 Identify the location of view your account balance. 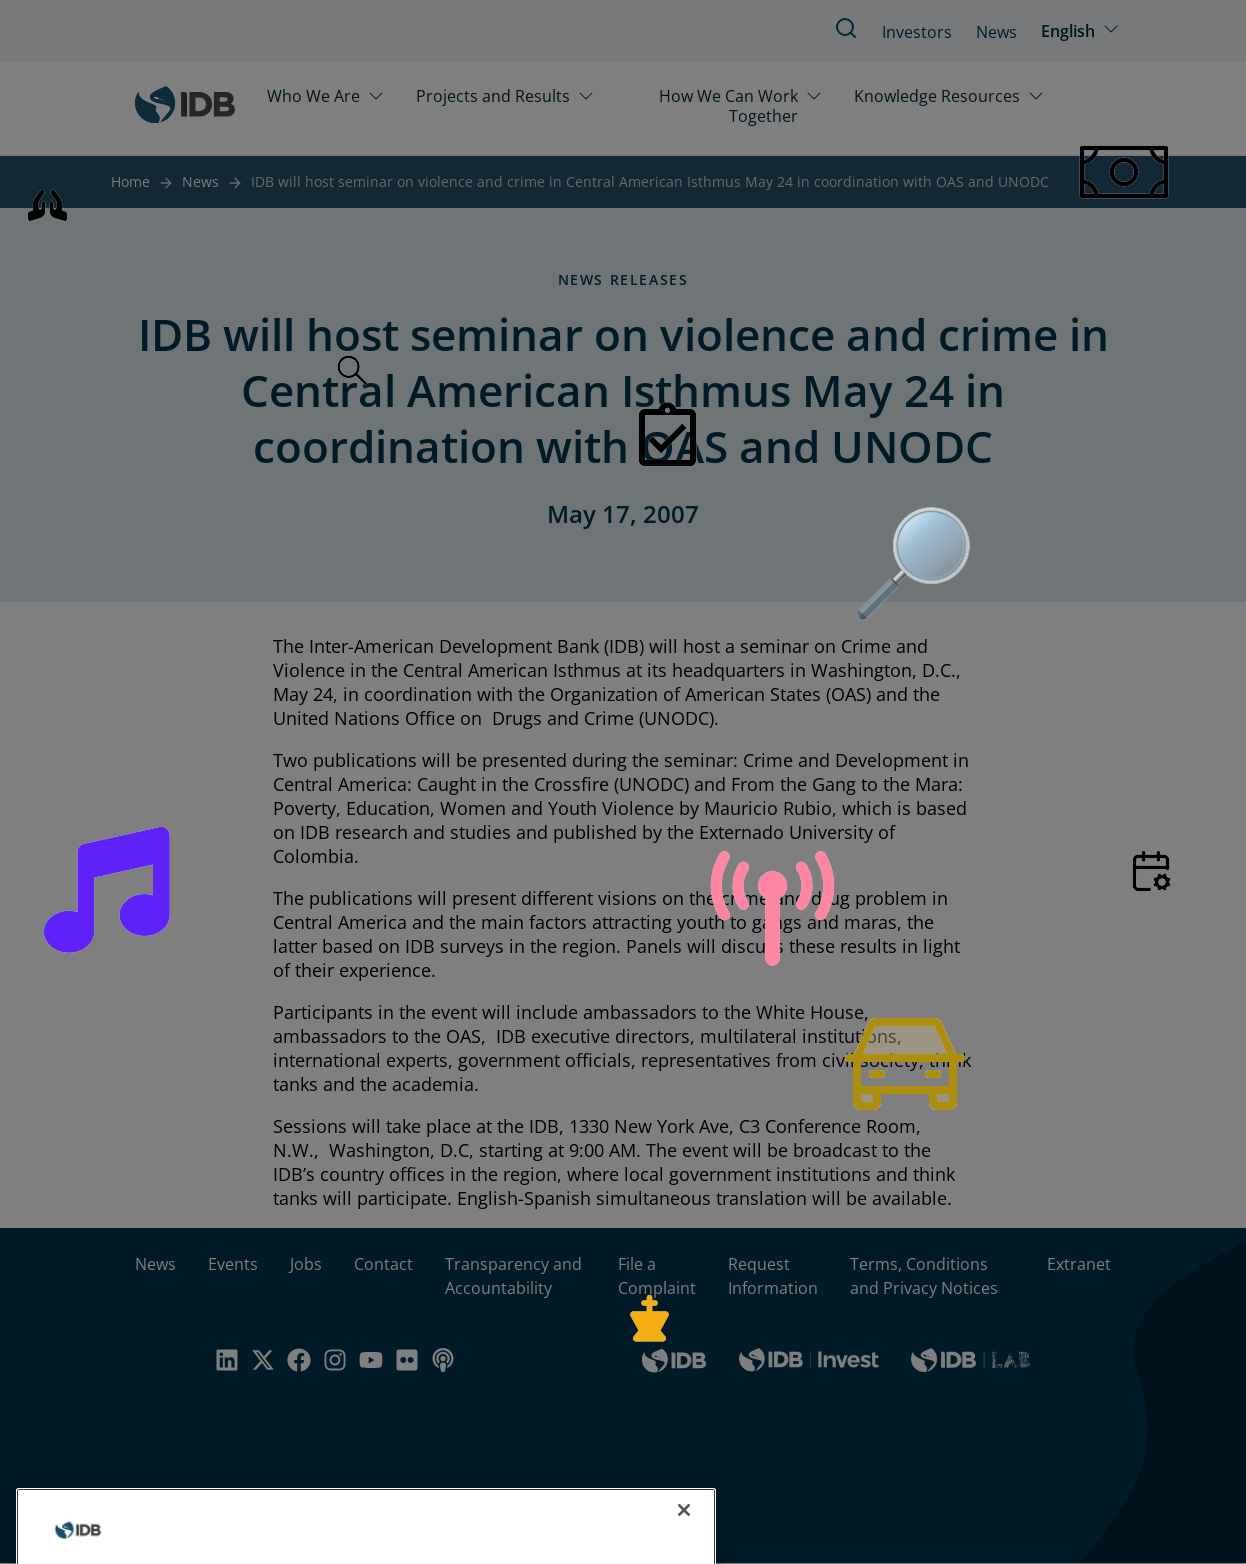
(1124, 172).